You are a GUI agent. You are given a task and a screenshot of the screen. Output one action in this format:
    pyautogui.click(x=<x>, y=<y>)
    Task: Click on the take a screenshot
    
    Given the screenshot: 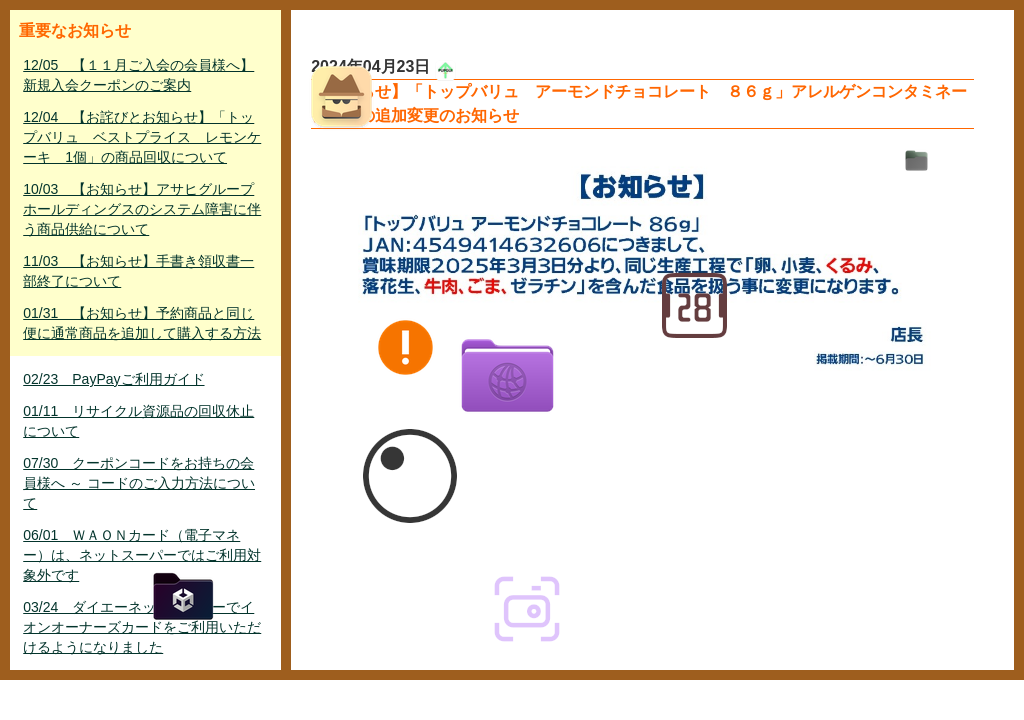 What is the action you would take?
    pyautogui.click(x=527, y=609)
    